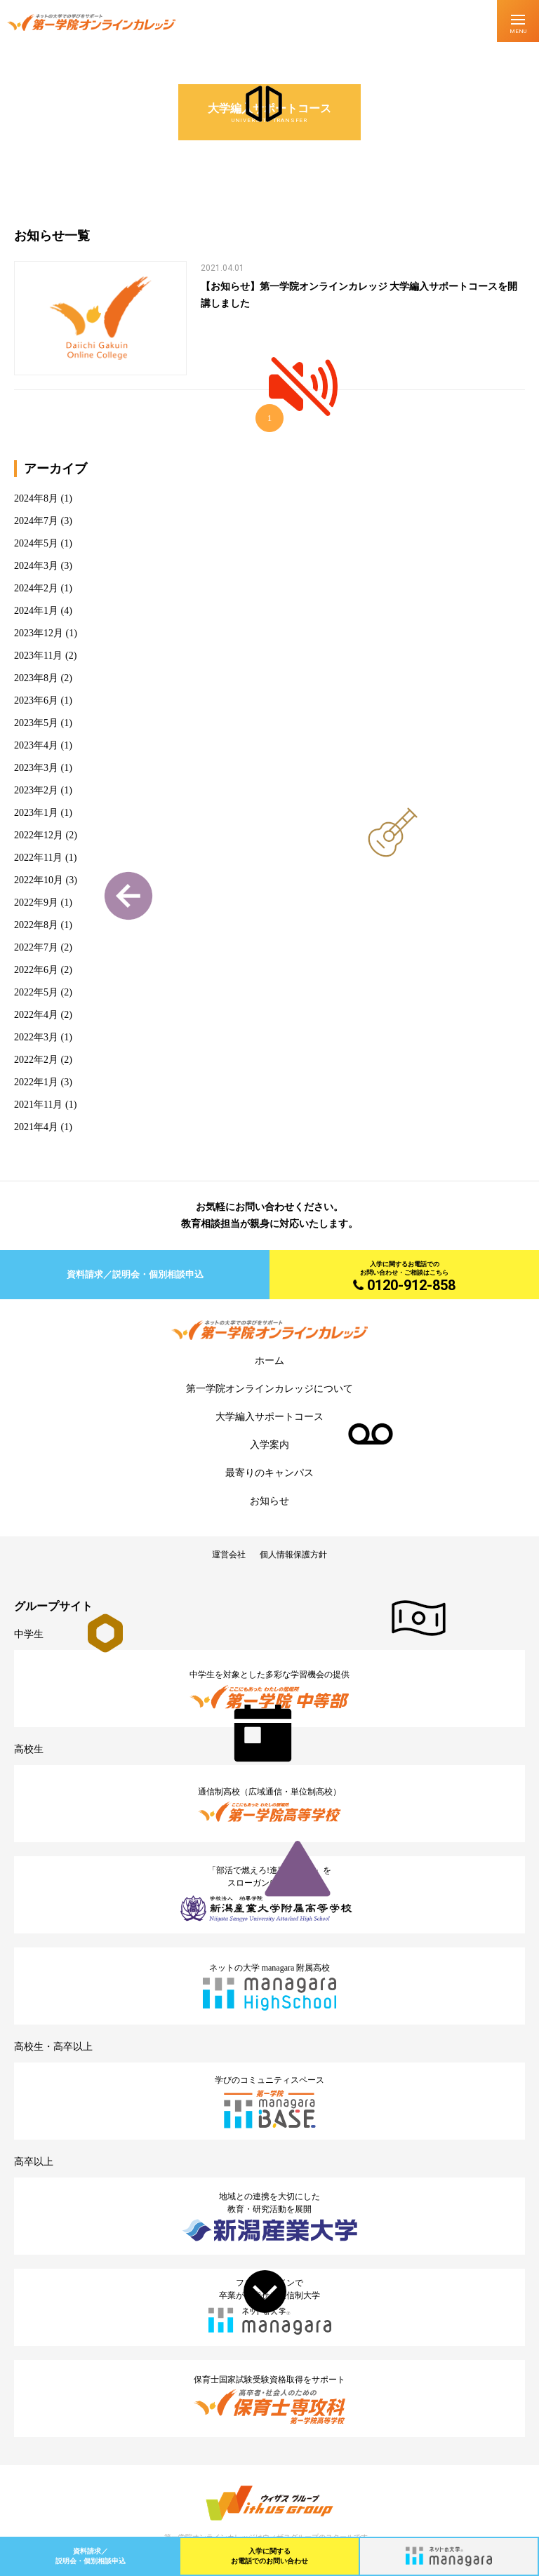 The width and height of the screenshot is (539, 2576). I want to click on access voicemail messages, so click(371, 1434).